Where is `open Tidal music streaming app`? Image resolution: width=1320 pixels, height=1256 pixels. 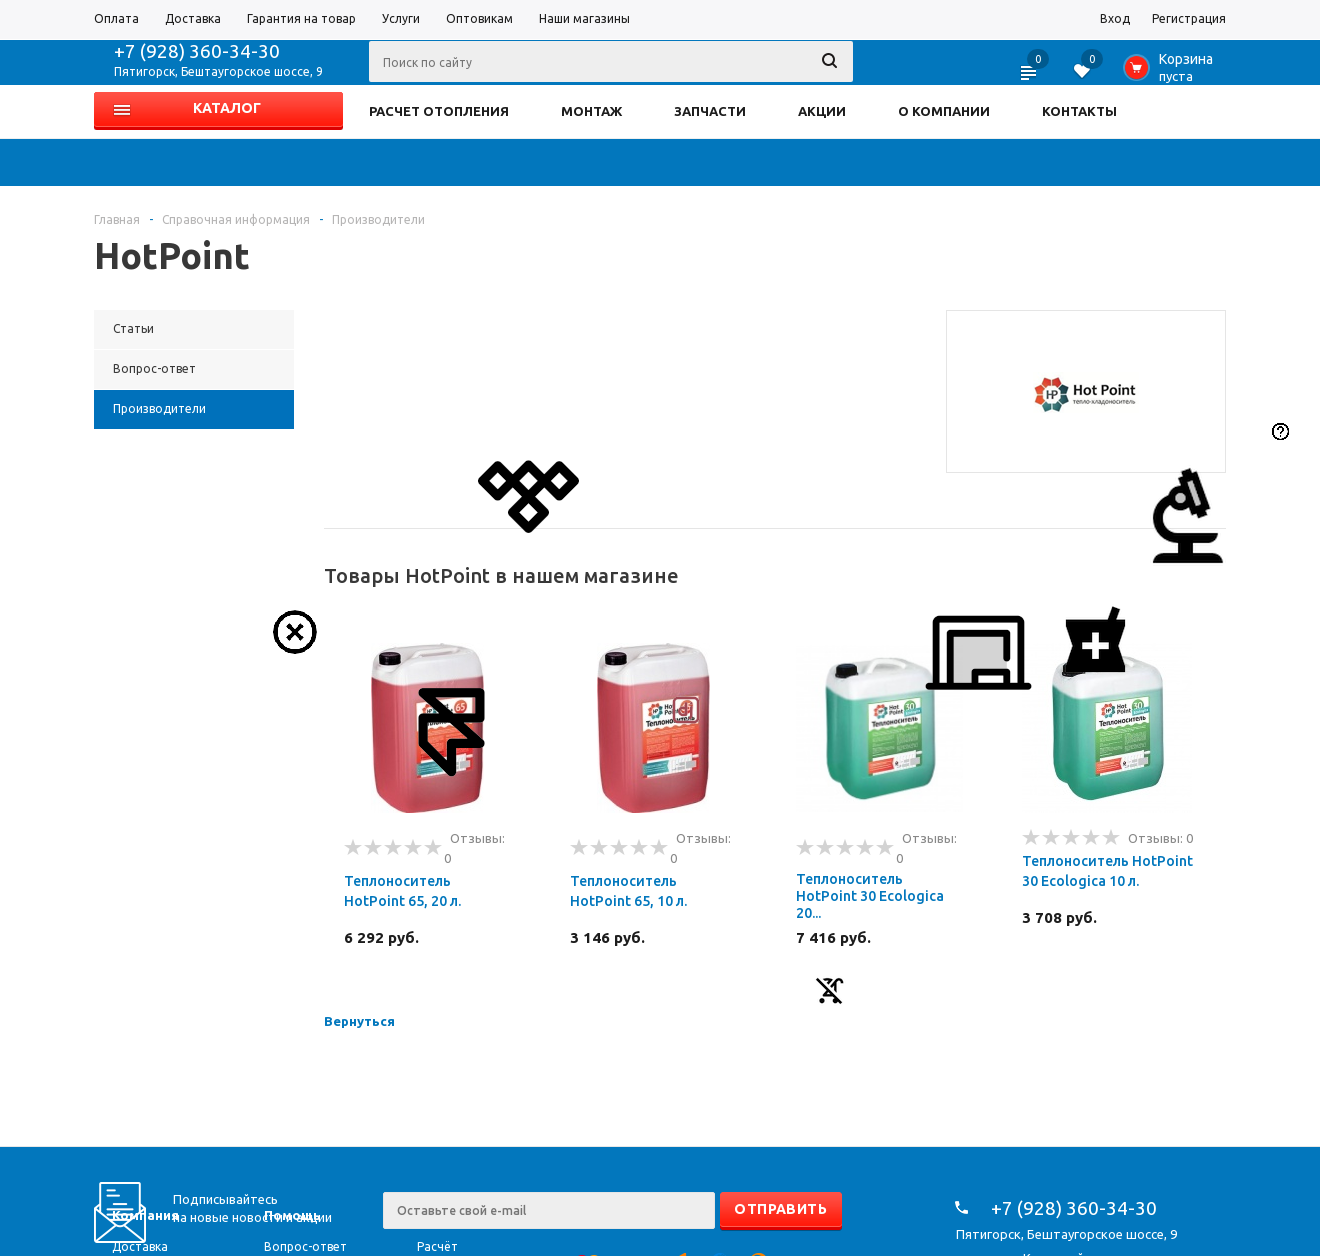 open Tidal music streaming app is located at coordinates (528, 493).